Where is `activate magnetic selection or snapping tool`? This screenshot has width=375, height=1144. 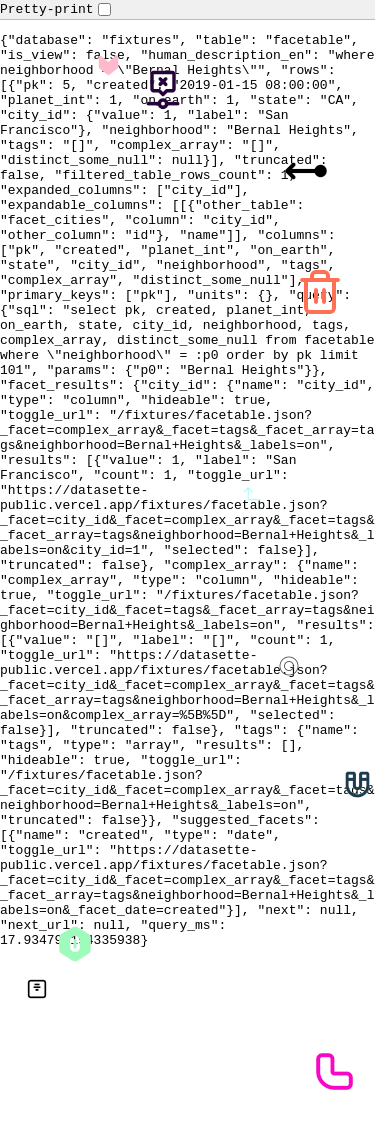 activate magnetic selection or snapping tool is located at coordinates (357, 783).